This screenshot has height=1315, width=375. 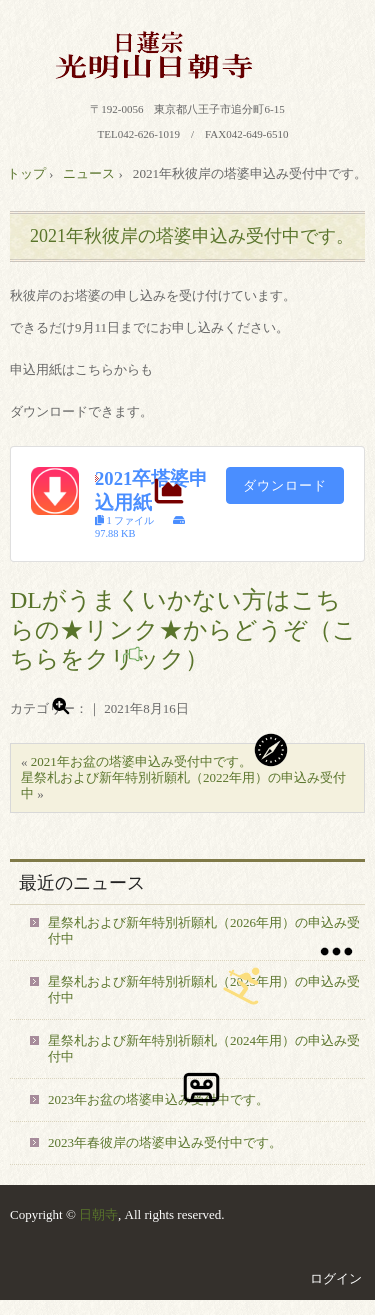 What do you see at coordinates (169, 491) in the screenshot?
I see `view area chart analytics` at bounding box center [169, 491].